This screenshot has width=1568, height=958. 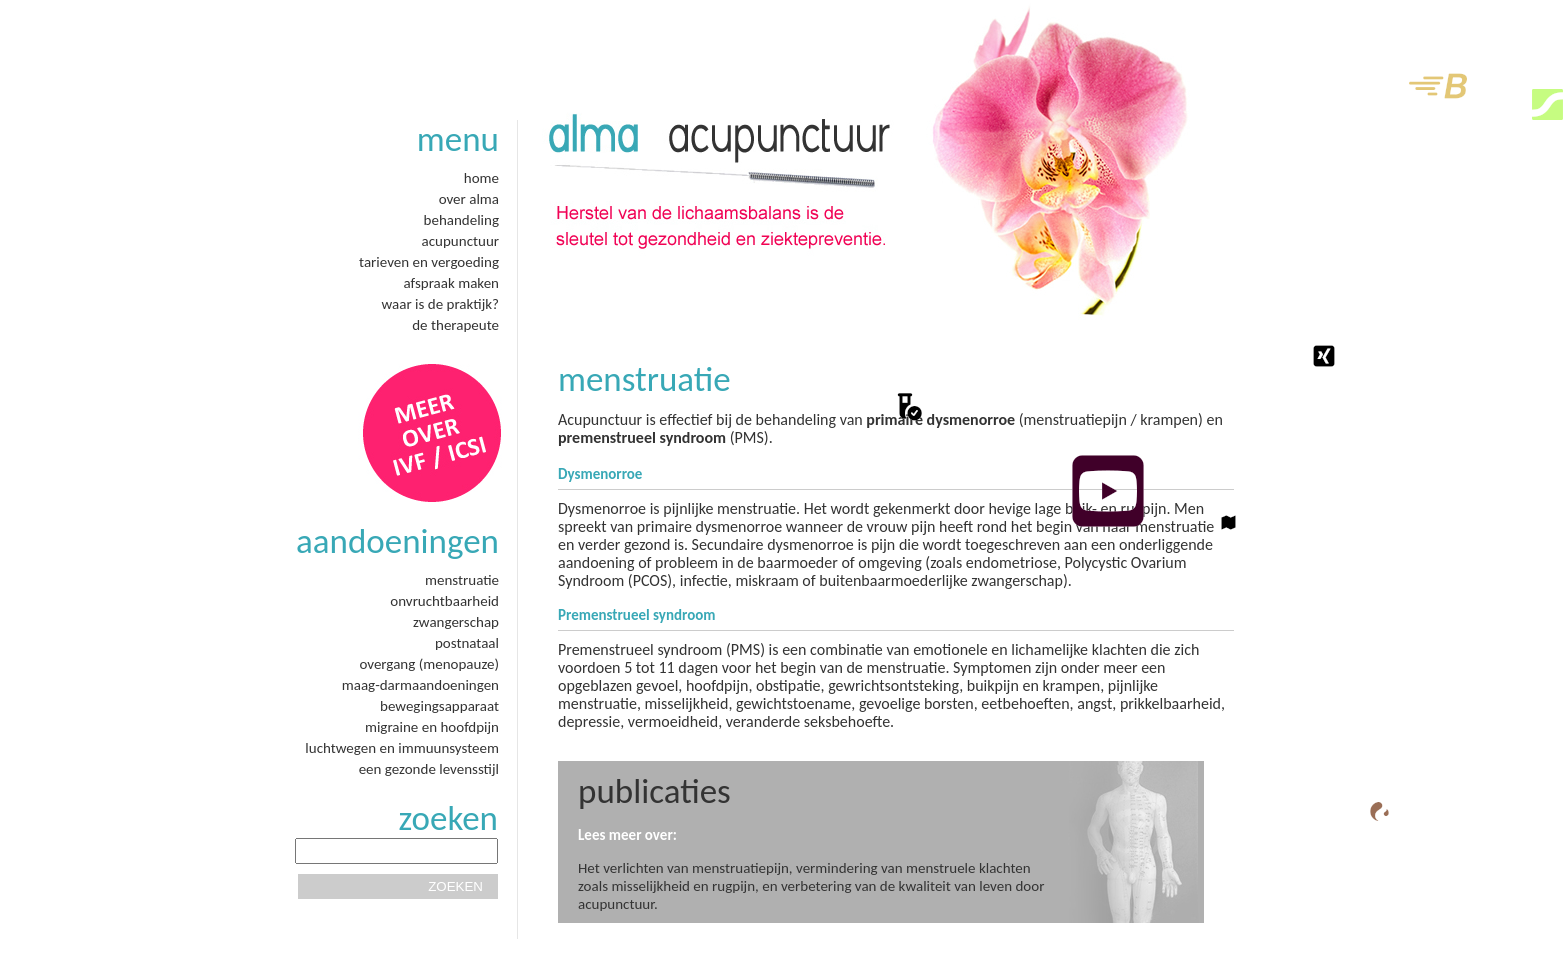 I want to click on test sample verified or approved, so click(x=909, y=406).